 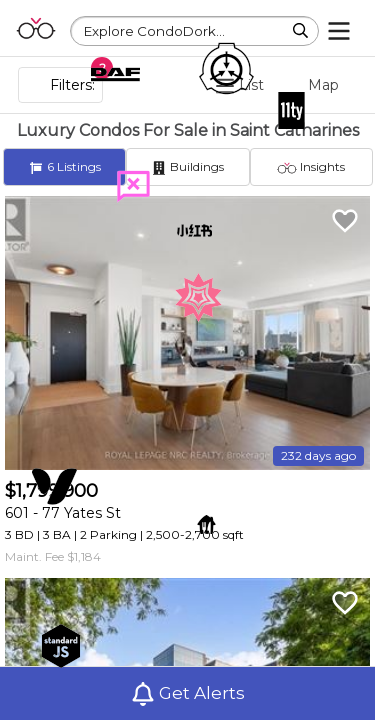 What do you see at coordinates (54, 486) in the screenshot?
I see `open vectary 3d design application` at bounding box center [54, 486].